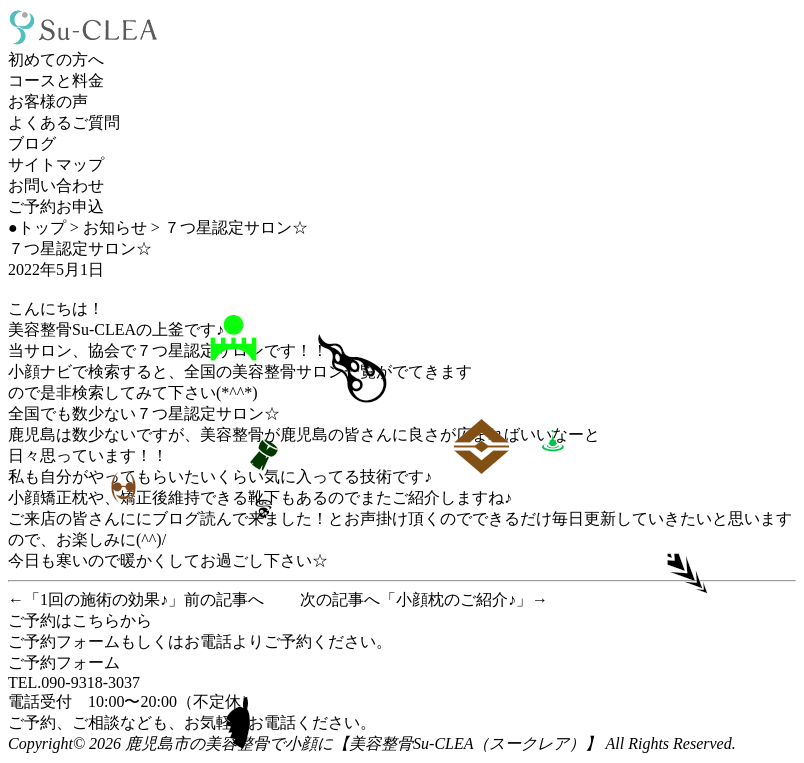 The height and width of the screenshot is (763, 804). I want to click on cast a plasma or energy attack, so click(352, 368).